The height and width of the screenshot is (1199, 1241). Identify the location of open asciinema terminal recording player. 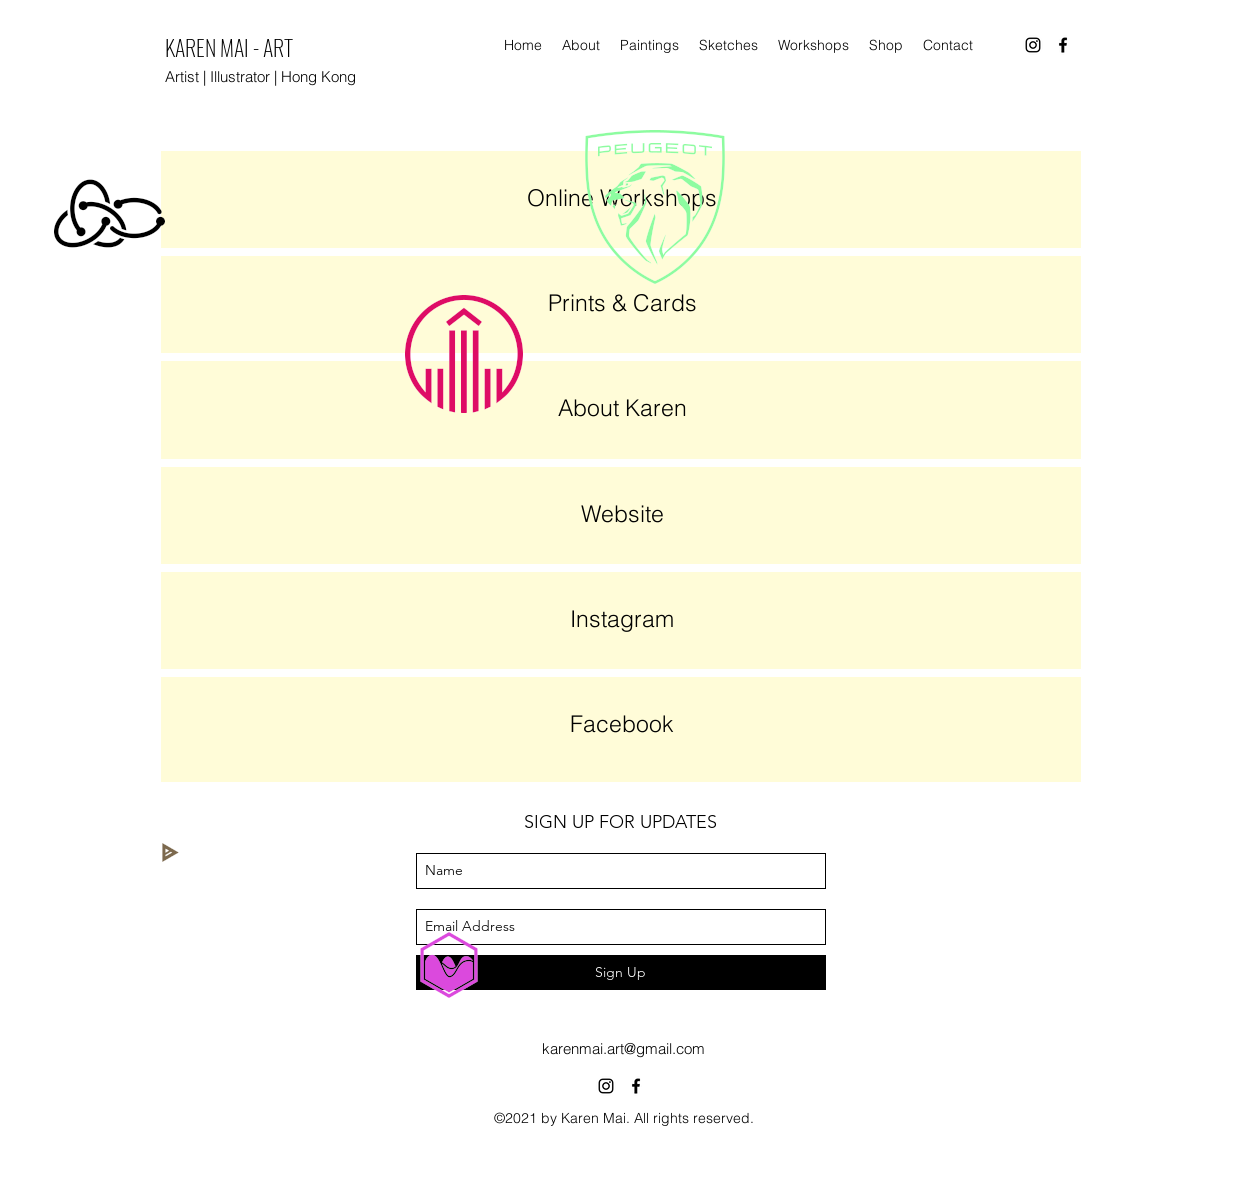
(170, 852).